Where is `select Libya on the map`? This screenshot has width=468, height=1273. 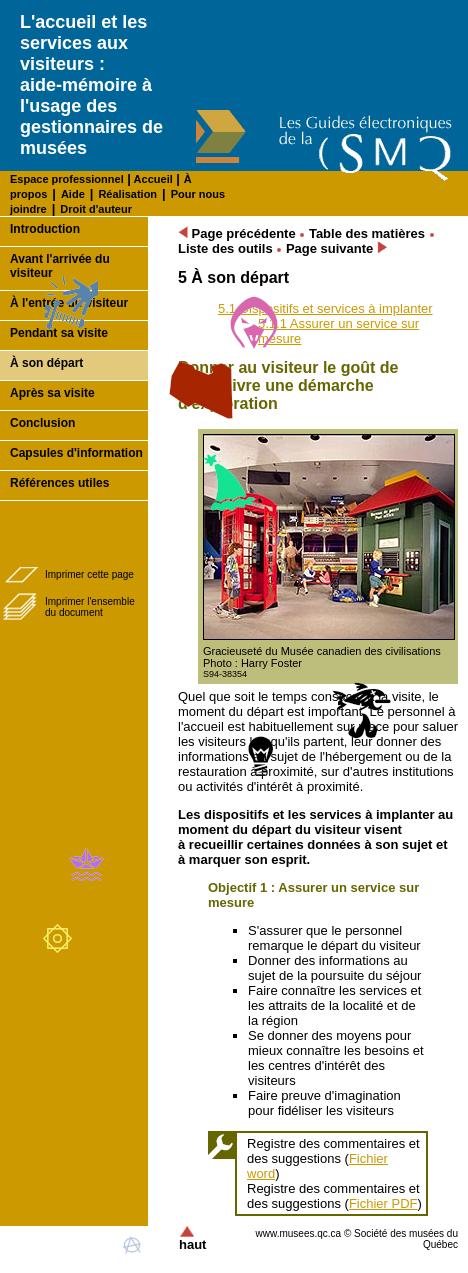 select Libya on the map is located at coordinates (201, 390).